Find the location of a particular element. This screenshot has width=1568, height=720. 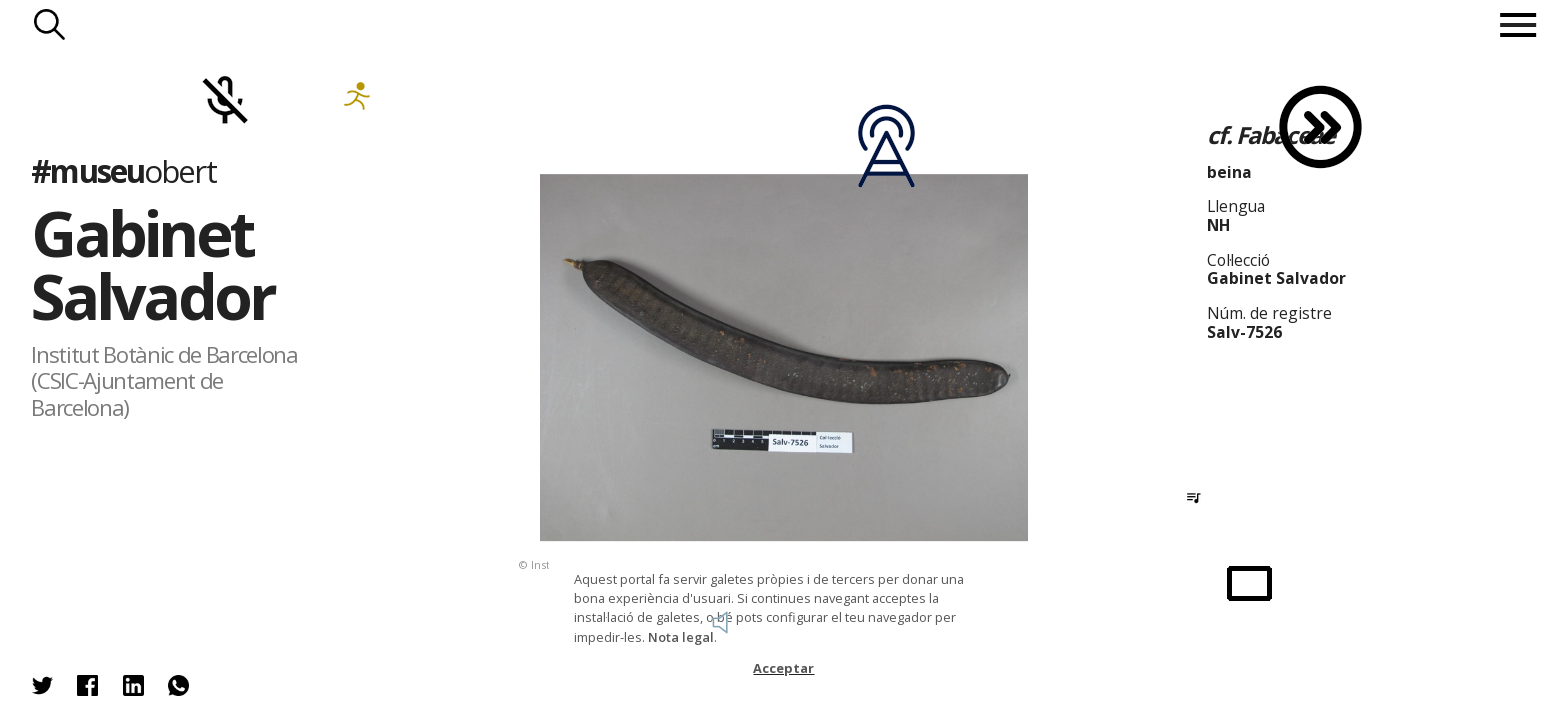

indicates cellular network signal or connectivity is located at coordinates (886, 147).